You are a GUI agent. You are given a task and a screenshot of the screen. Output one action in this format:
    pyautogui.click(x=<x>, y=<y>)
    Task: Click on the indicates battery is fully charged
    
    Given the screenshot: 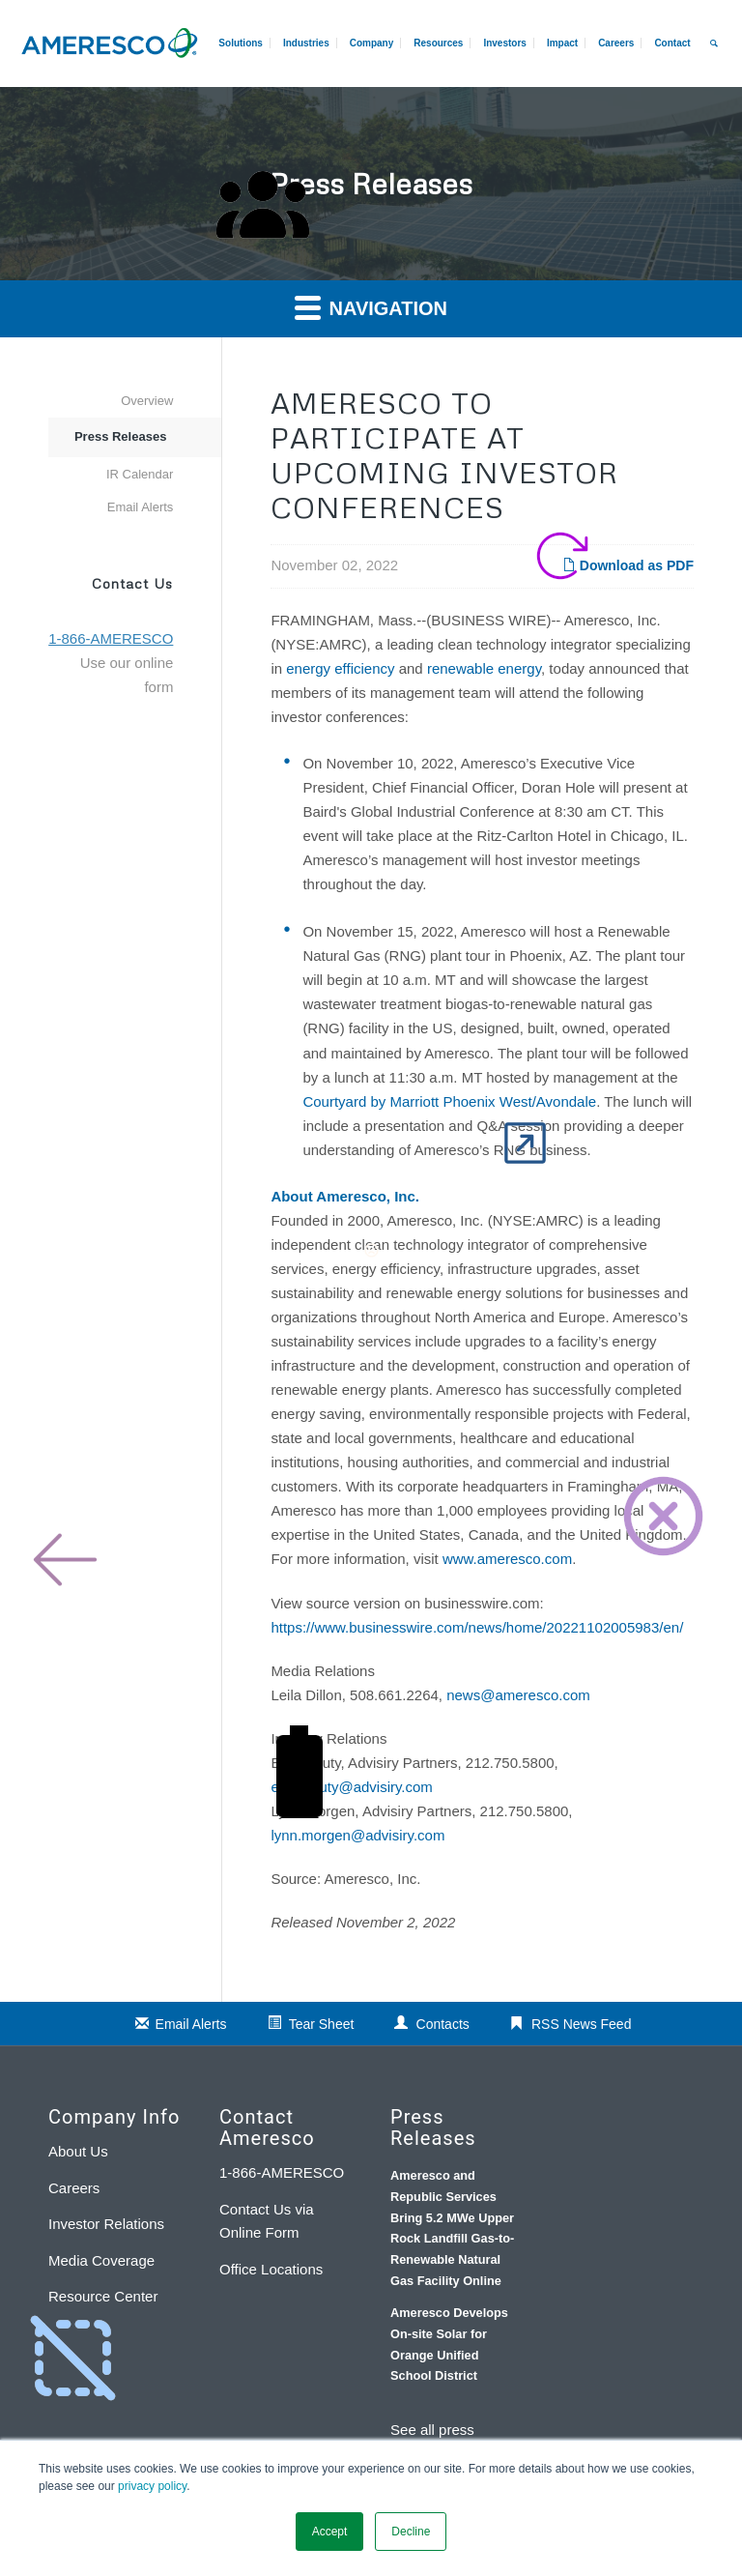 What is the action you would take?
    pyautogui.click(x=300, y=1772)
    